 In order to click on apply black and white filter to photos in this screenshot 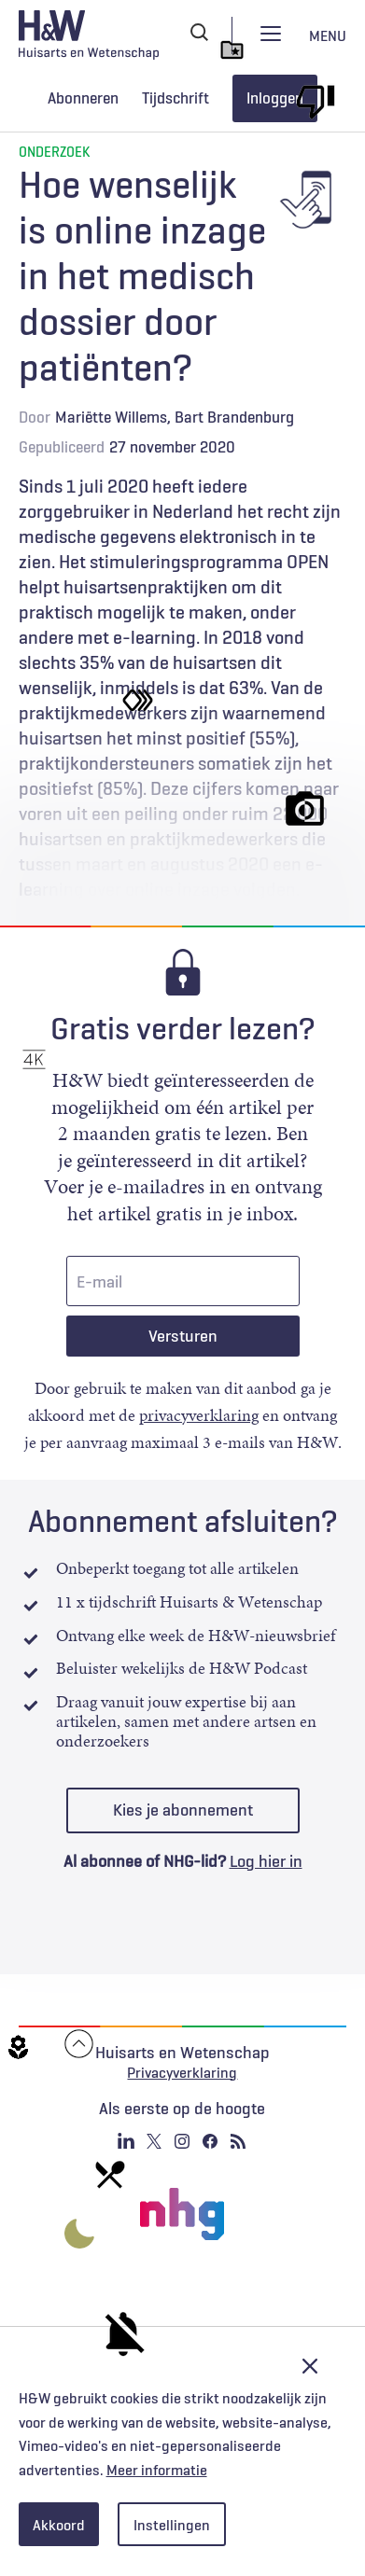, I will do `click(304, 808)`.